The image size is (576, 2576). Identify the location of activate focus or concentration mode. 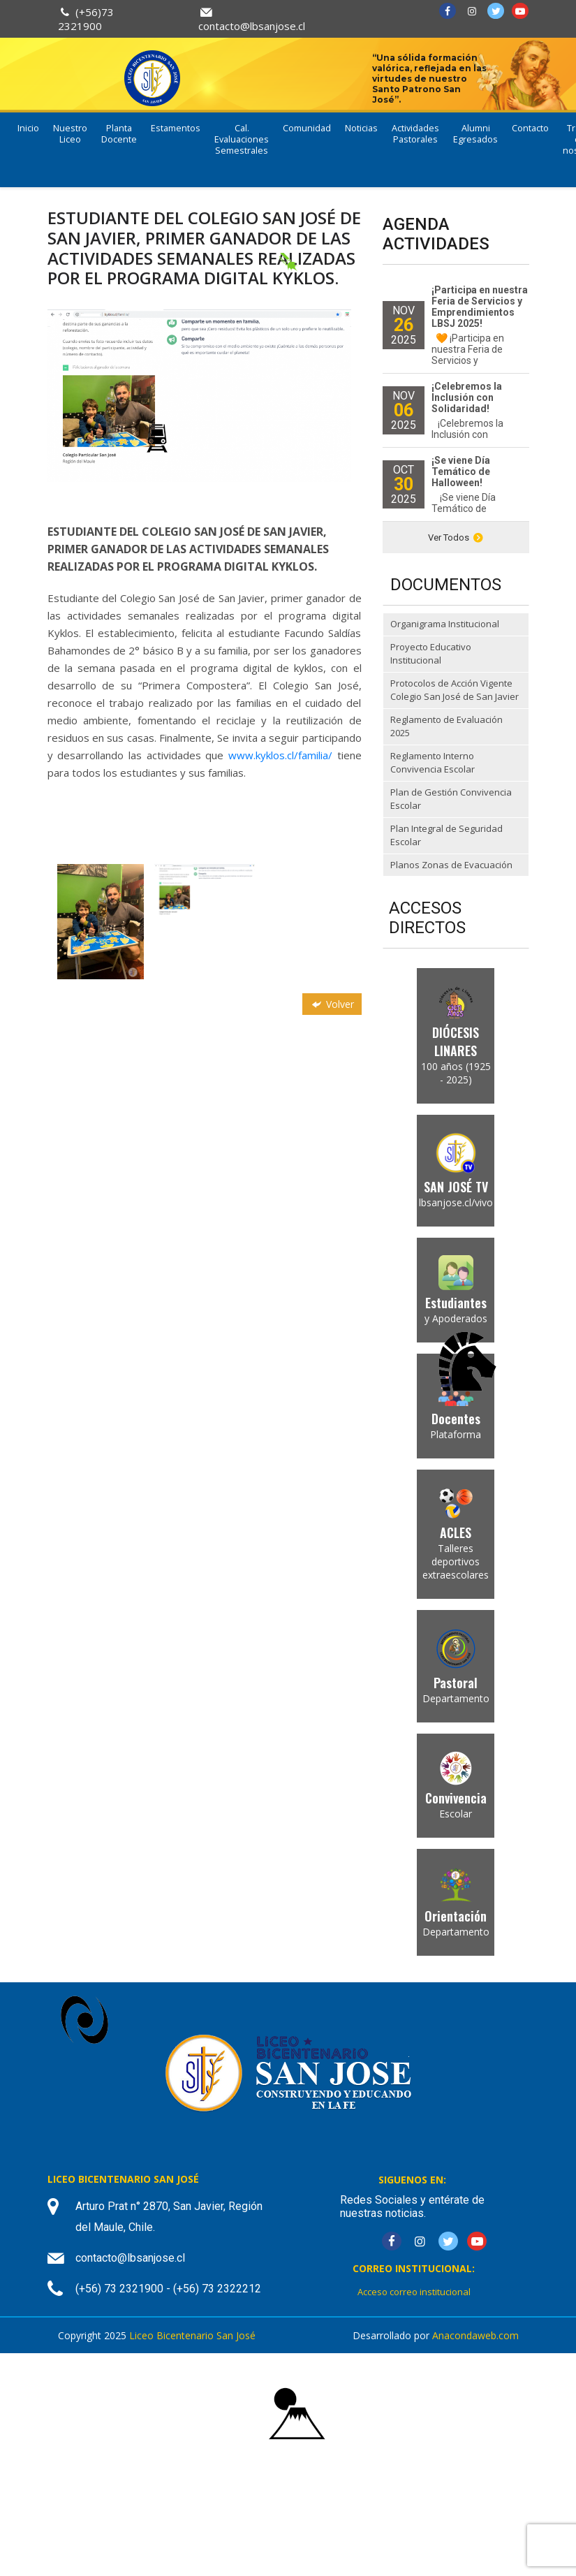
(84, 2020).